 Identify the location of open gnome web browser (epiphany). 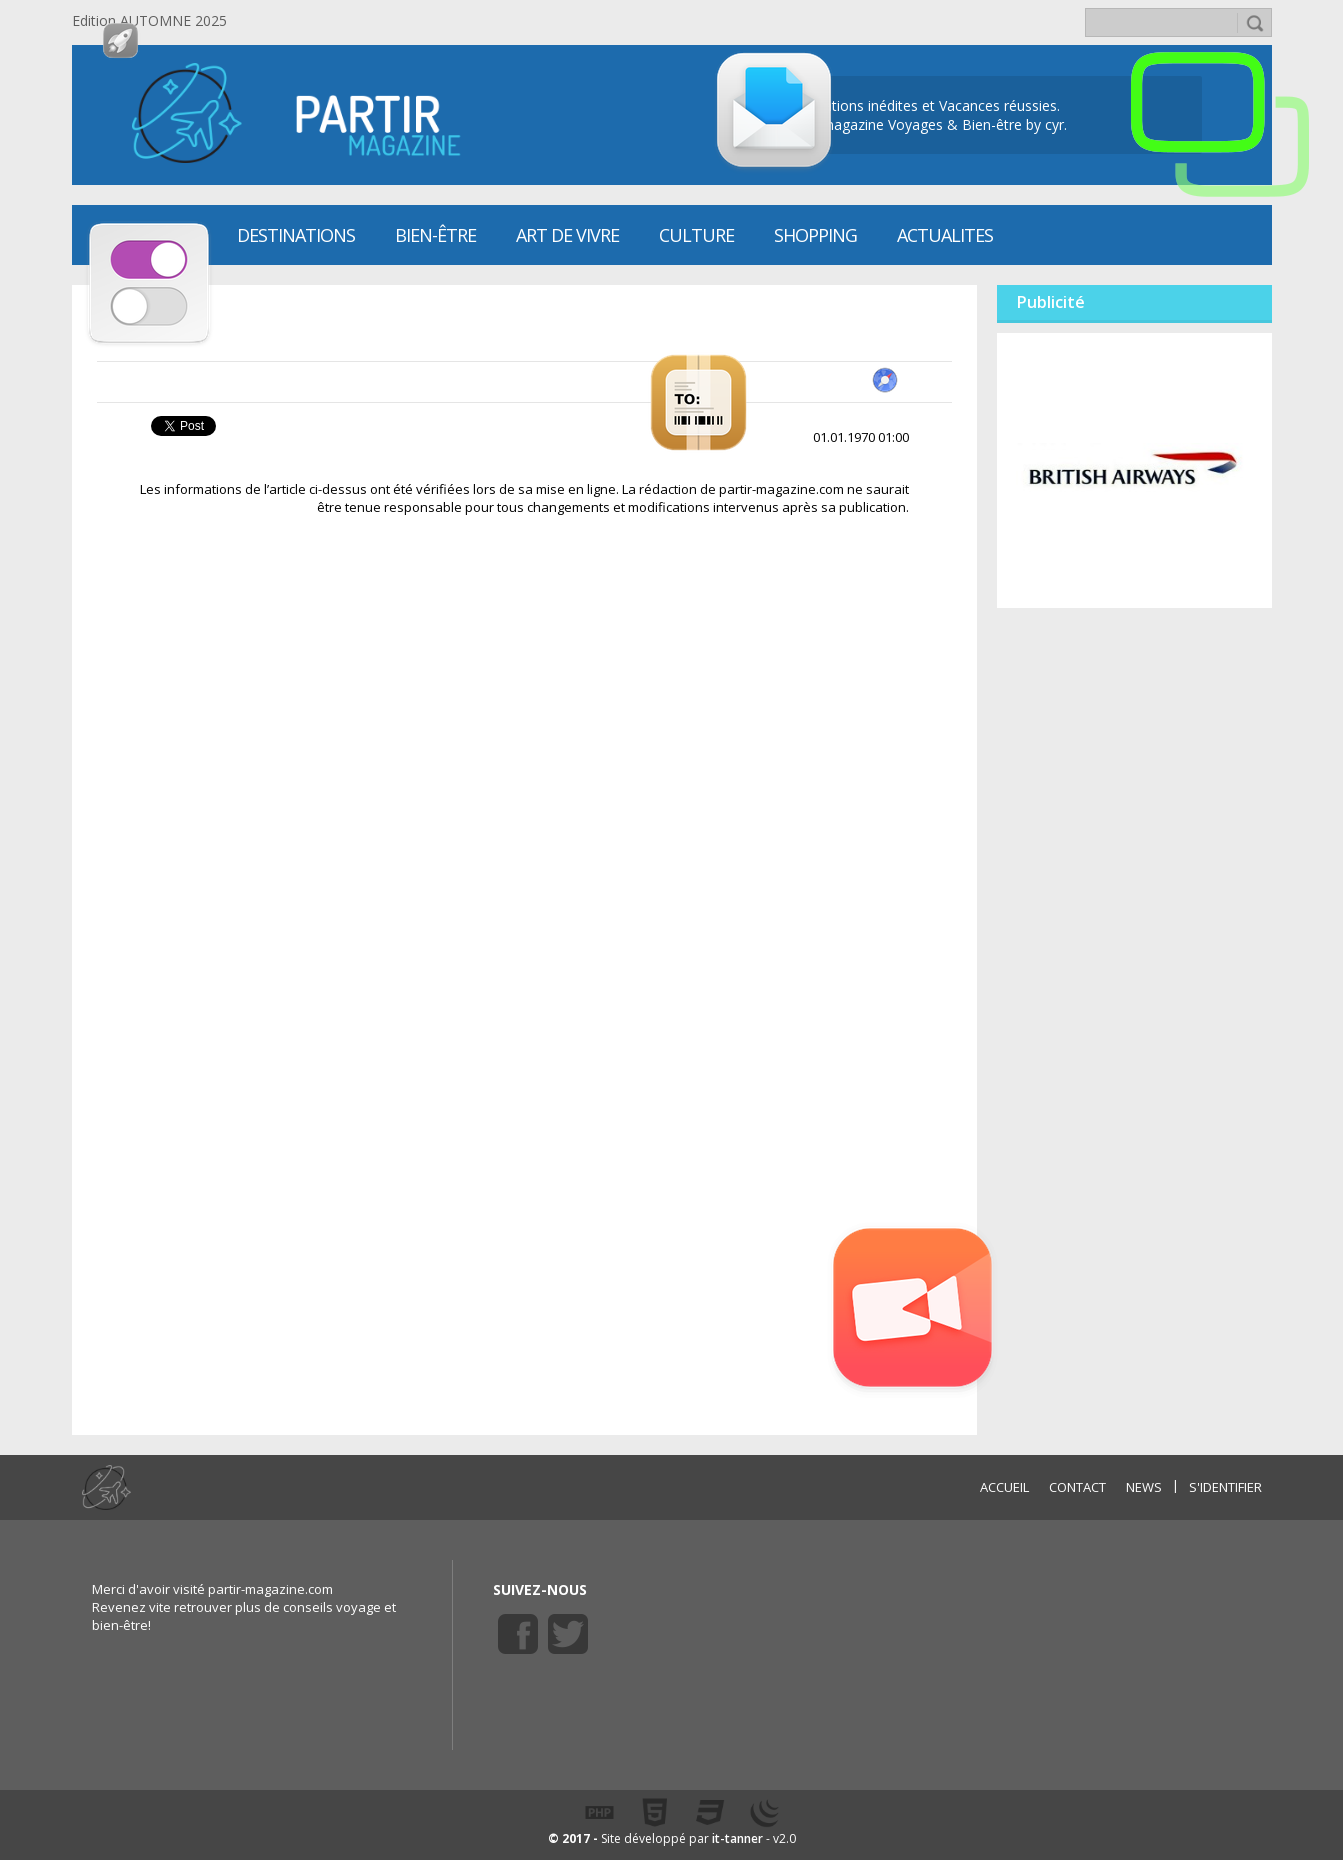
(885, 380).